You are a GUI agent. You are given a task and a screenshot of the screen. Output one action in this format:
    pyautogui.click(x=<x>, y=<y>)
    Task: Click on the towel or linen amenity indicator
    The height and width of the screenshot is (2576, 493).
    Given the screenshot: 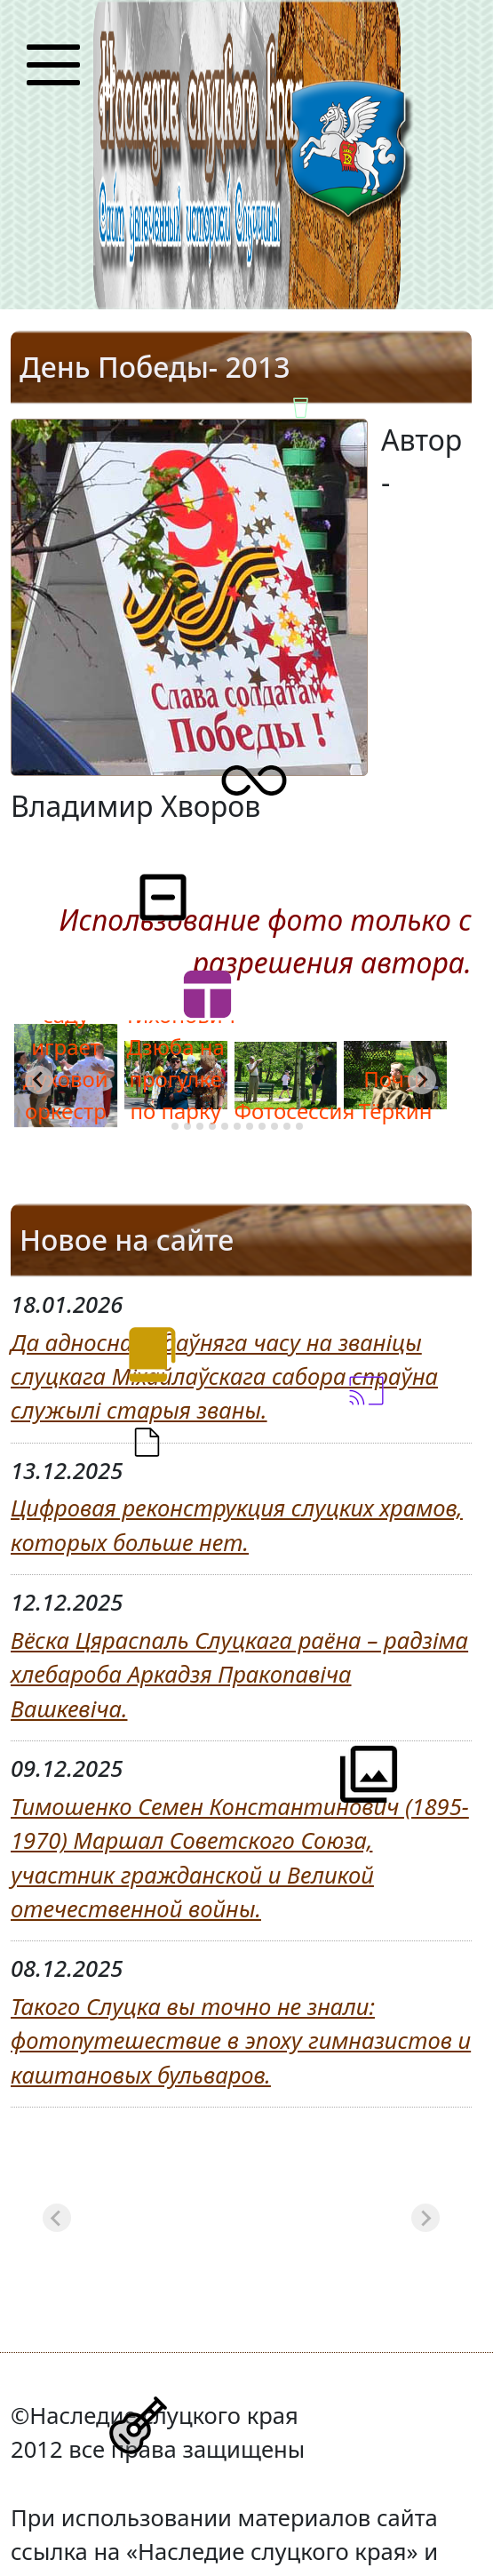 What is the action you would take?
    pyautogui.click(x=150, y=1355)
    